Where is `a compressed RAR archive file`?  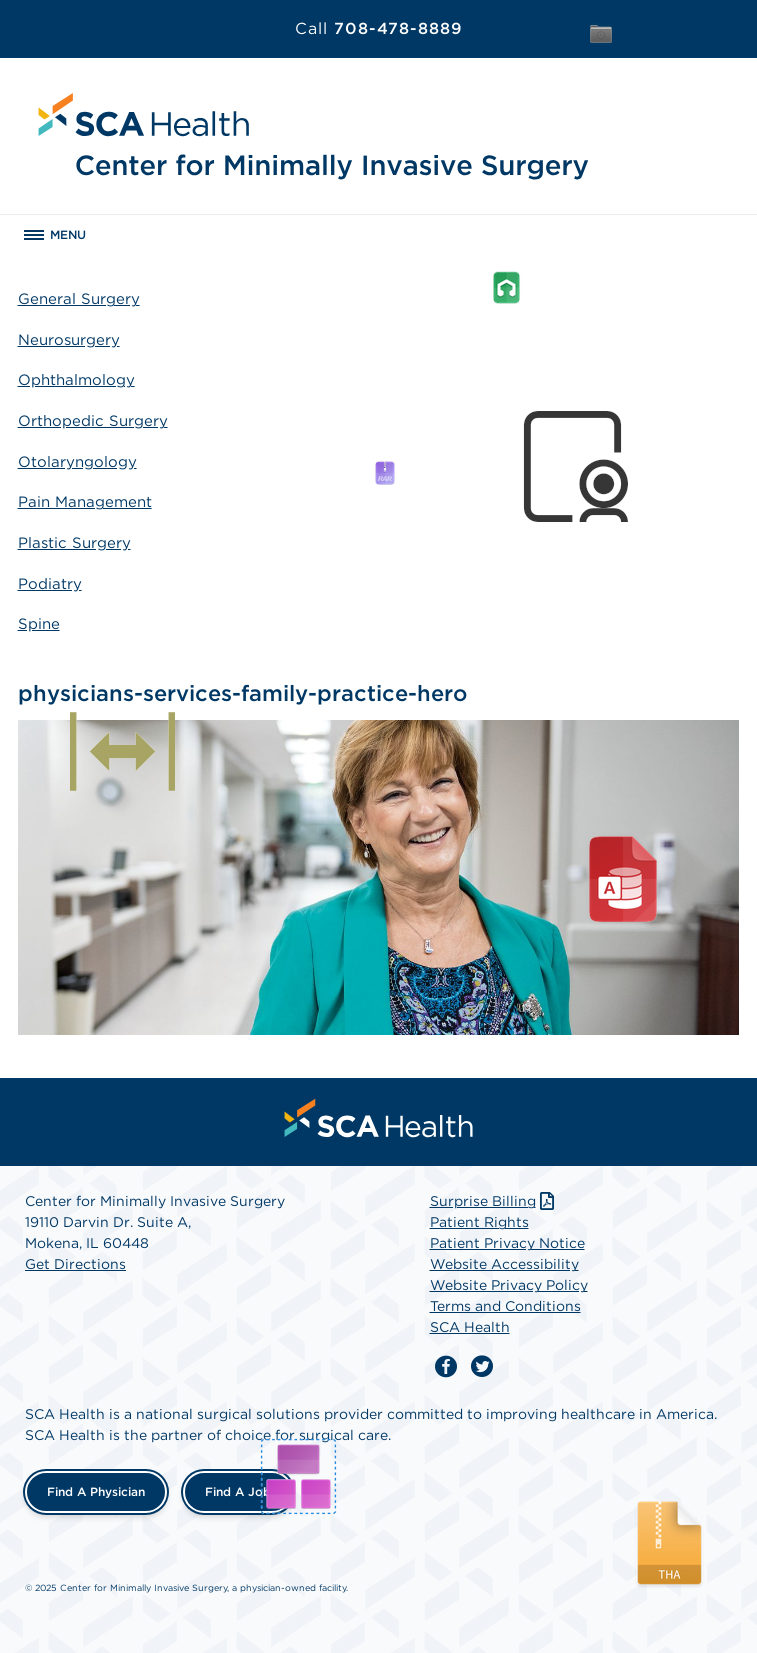 a compressed RAR archive file is located at coordinates (385, 473).